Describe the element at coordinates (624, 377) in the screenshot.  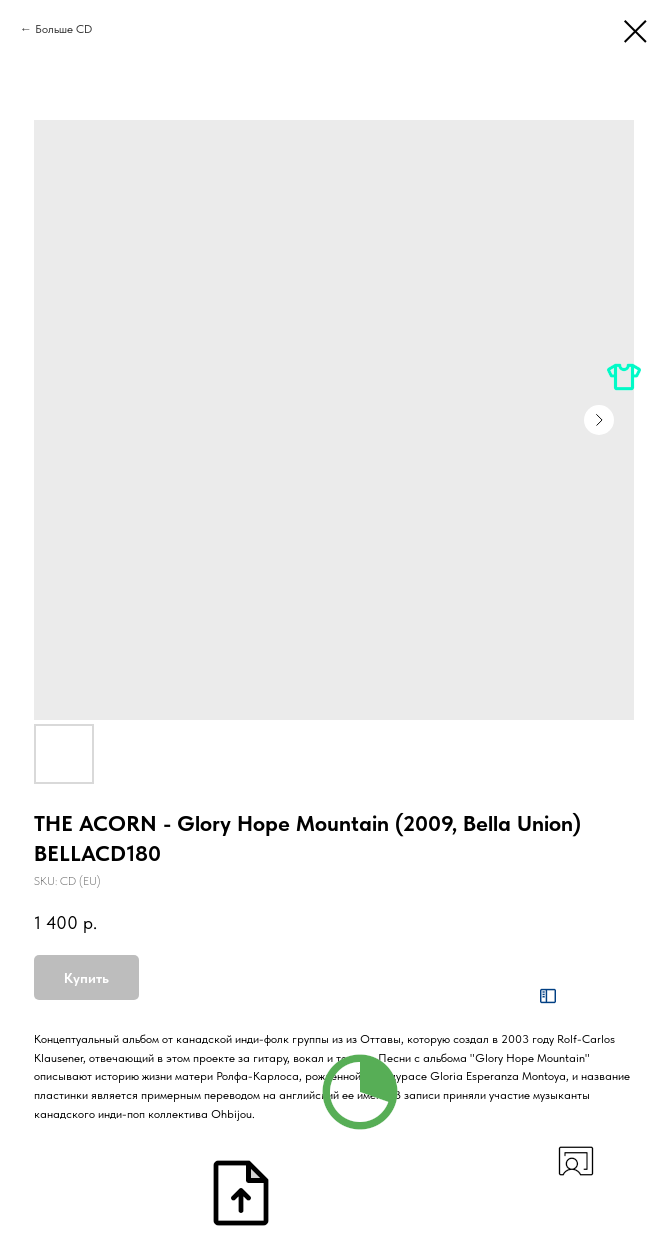
I see `browse clothing or apparel items` at that location.